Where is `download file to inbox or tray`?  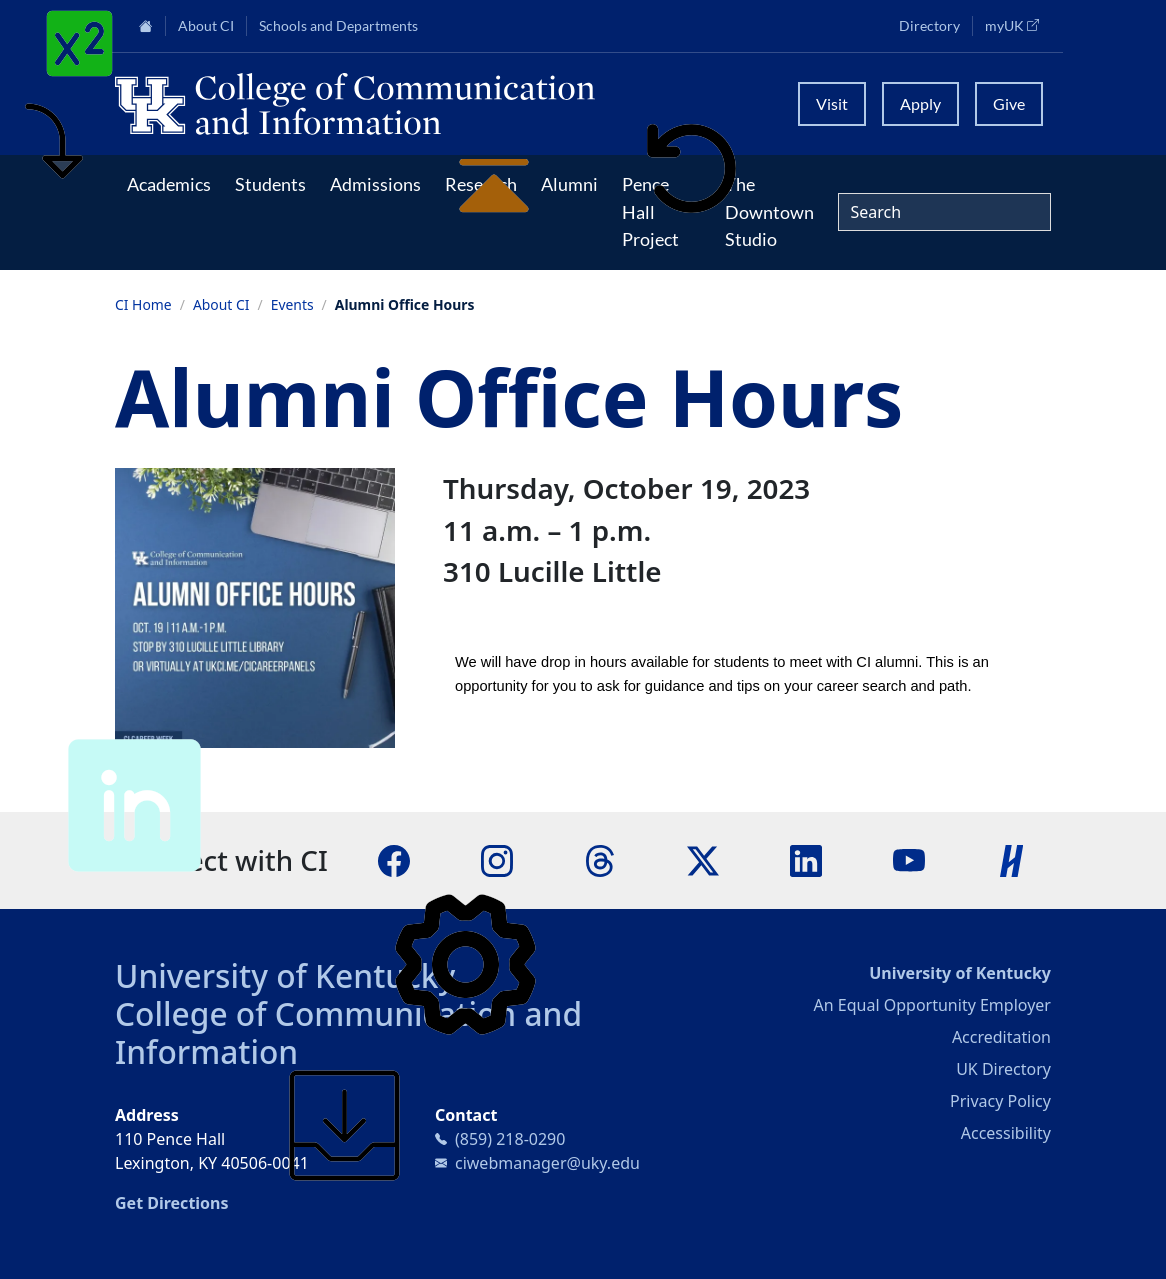
download file to inbox or tray is located at coordinates (344, 1125).